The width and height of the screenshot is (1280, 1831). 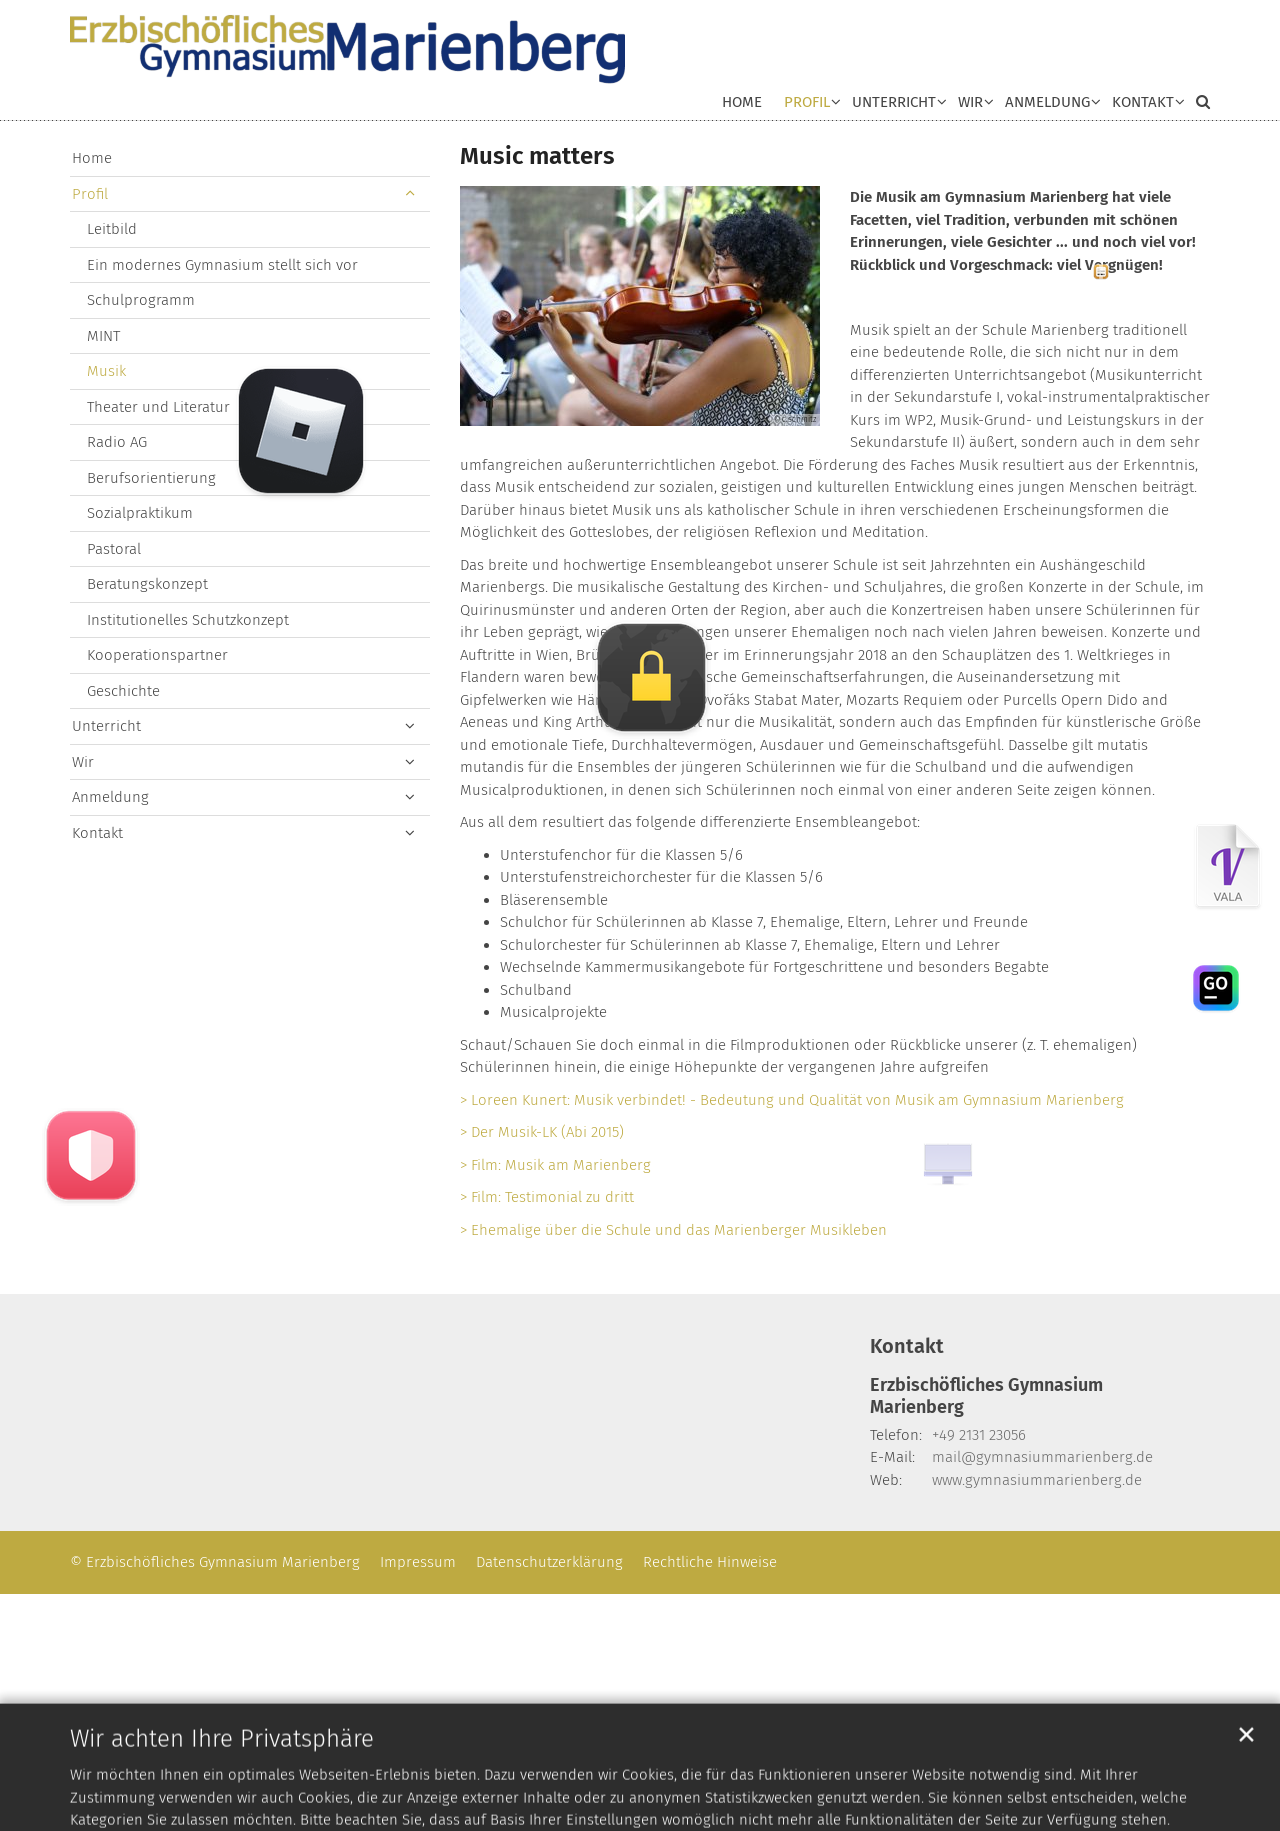 What do you see at coordinates (948, 1163) in the screenshot?
I see `represents a connected iMac device` at bounding box center [948, 1163].